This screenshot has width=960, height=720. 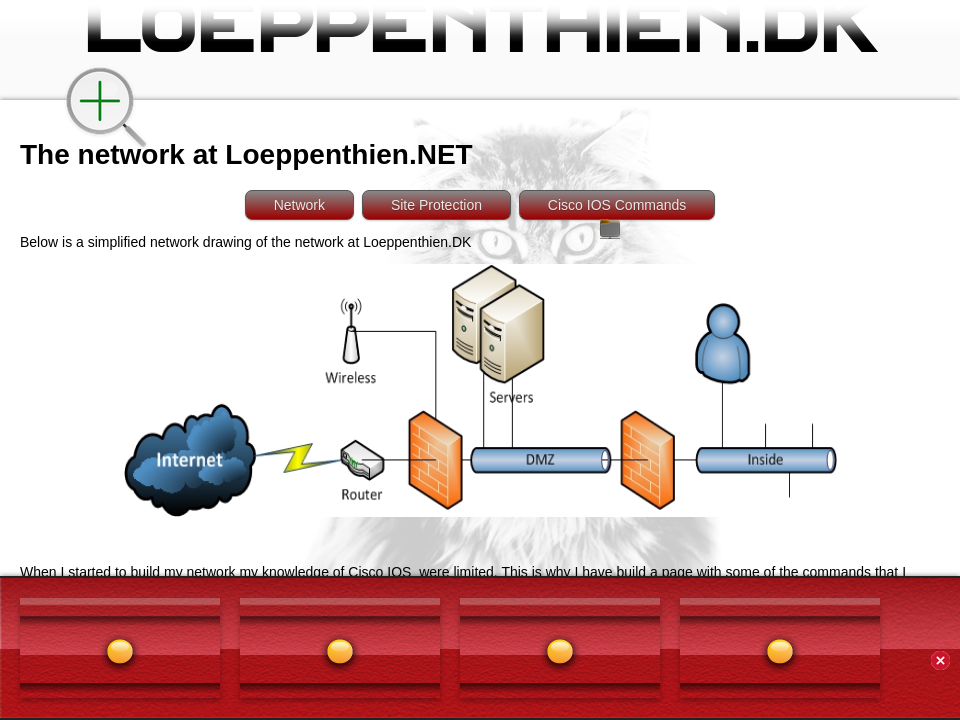 I want to click on access files stored on a remote server or network location, so click(x=610, y=229).